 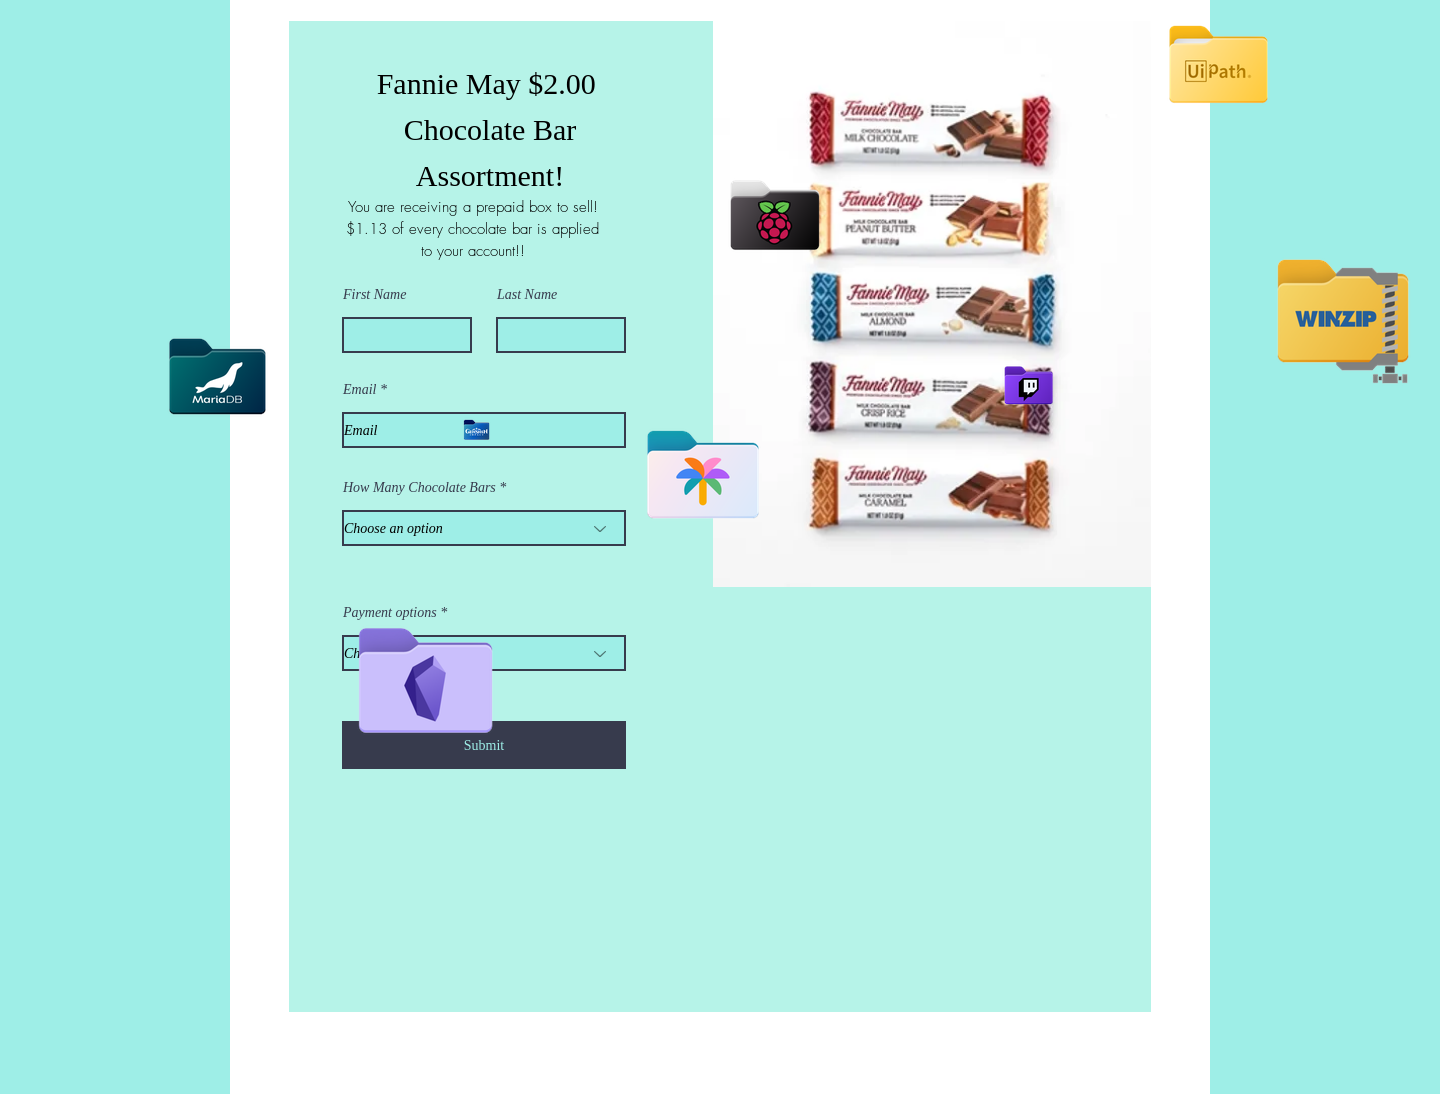 What do you see at coordinates (1028, 386) in the screenshot?
I see `open folder containing Twitch-related files` at bounding box center [1028, 386].